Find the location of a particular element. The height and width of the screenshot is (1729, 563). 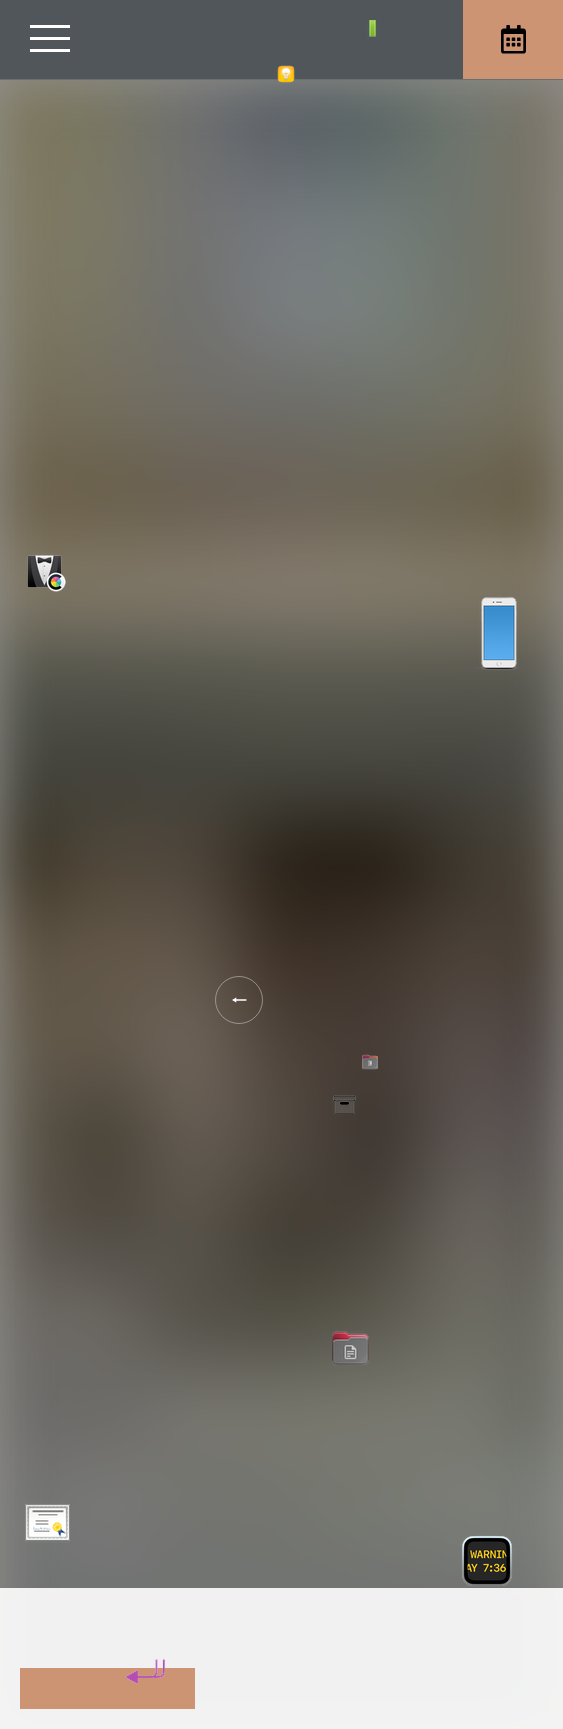

open the console app to view system logs is located at coordinates (487, 1561).